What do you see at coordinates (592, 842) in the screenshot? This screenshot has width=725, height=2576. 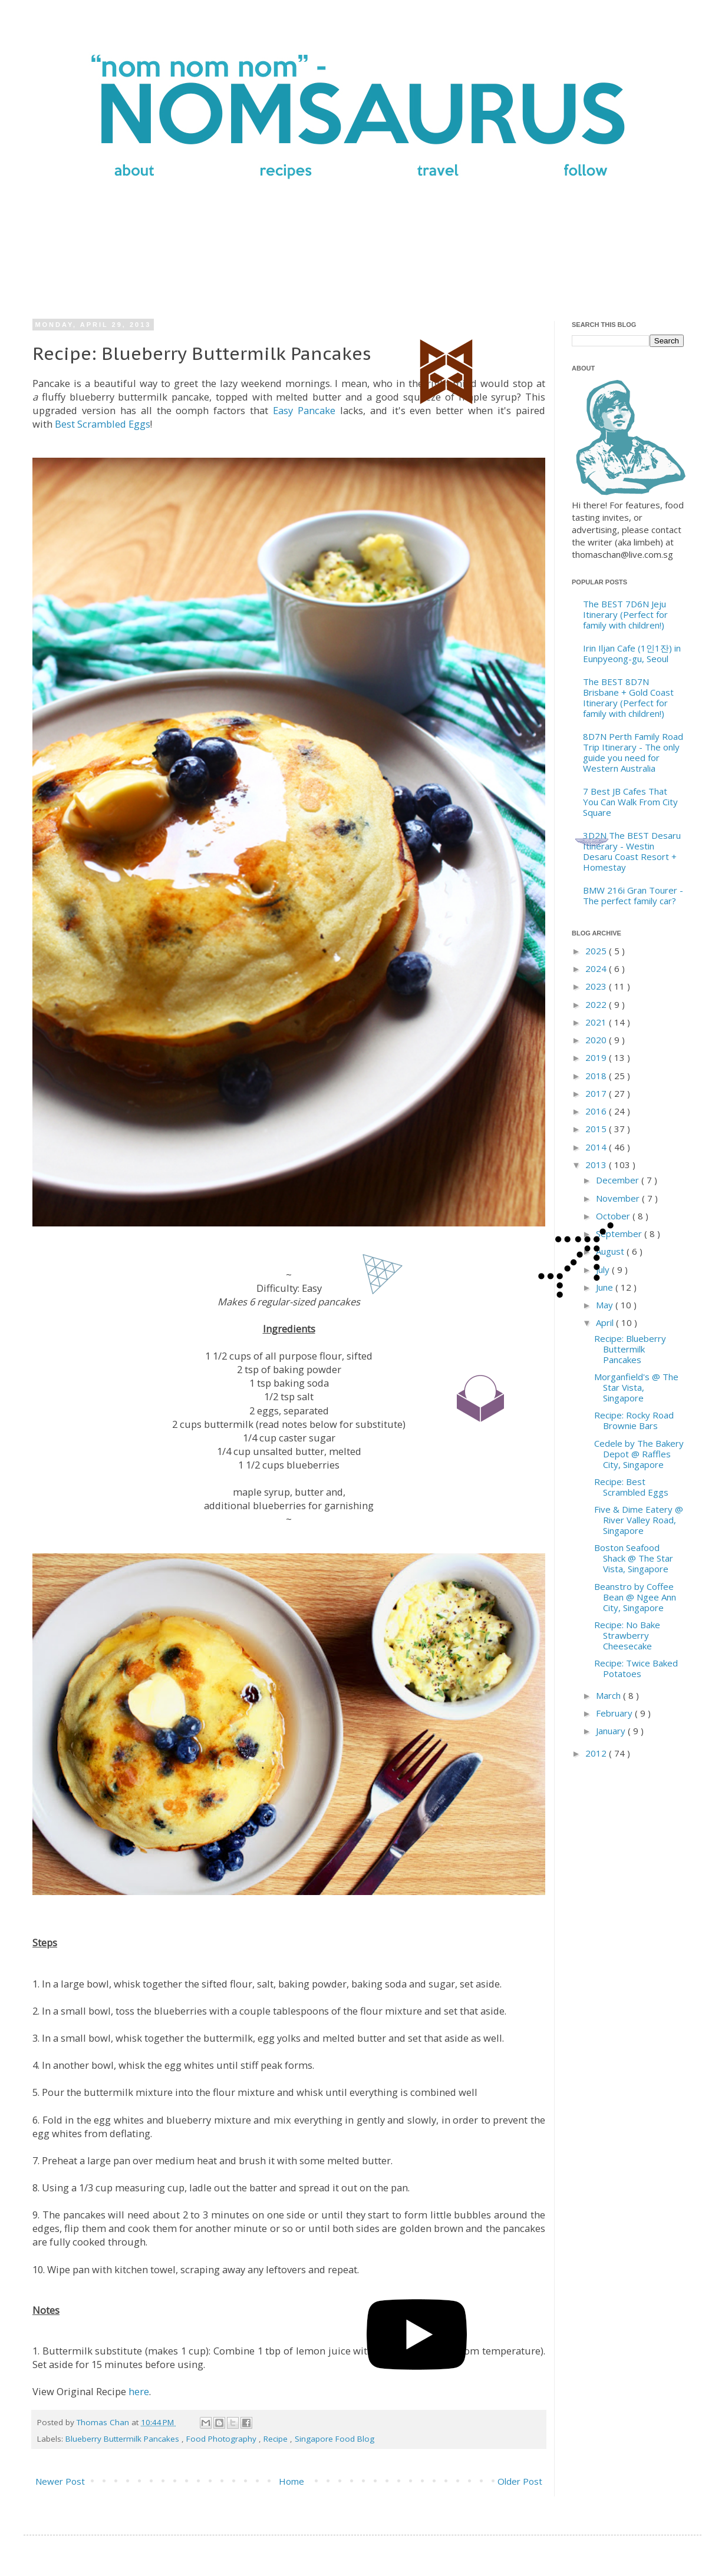 I see `Aston Martin brand logo` at bounding box center [592, 842].